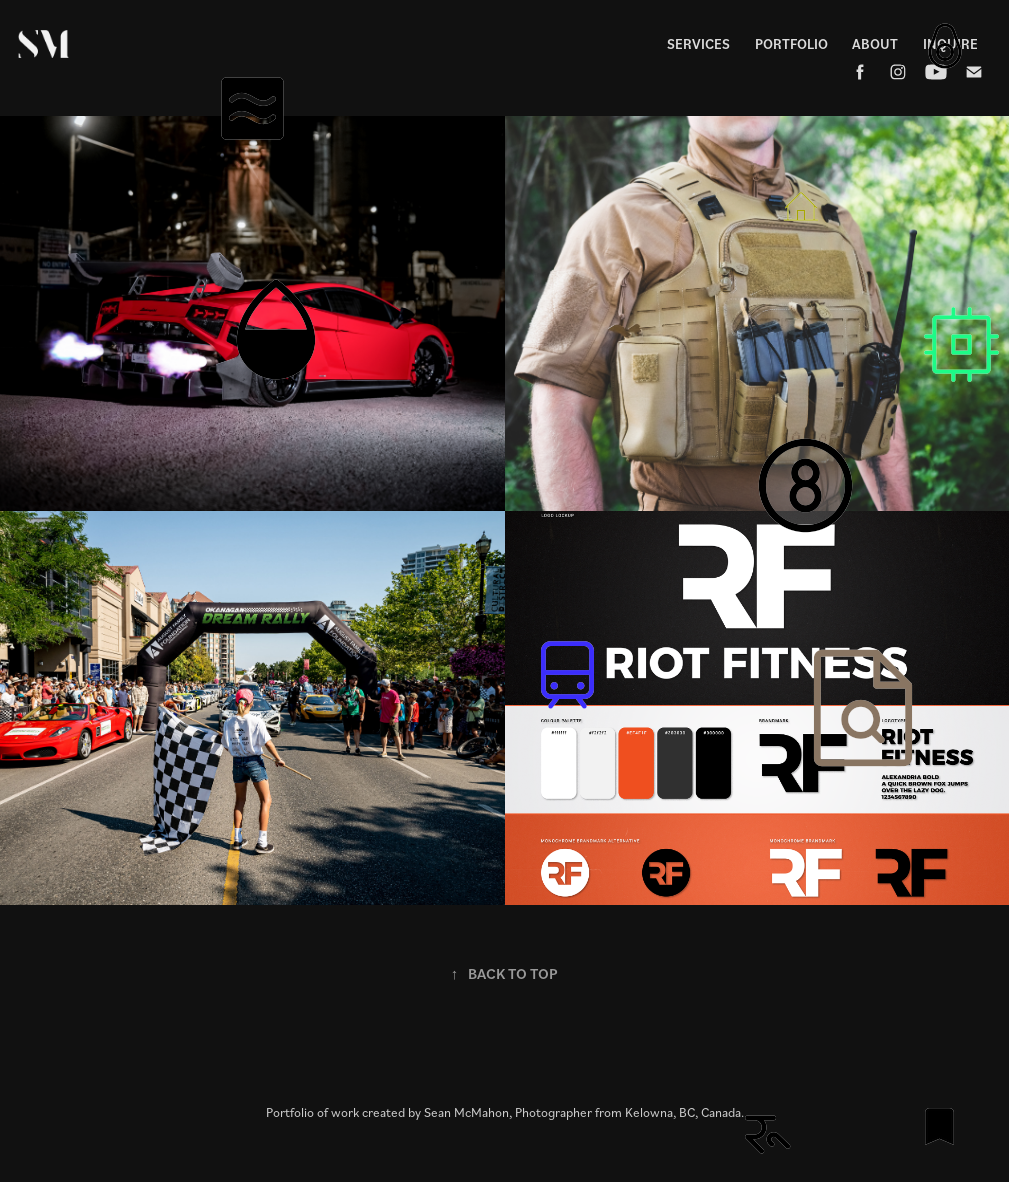 The height and width of the screenshot is (1182, 1009). What do you see at coordinates (945, 46) in the screenshot?
I see `indicates healthy or vegetarian food options` at bounding box center [945, 46].